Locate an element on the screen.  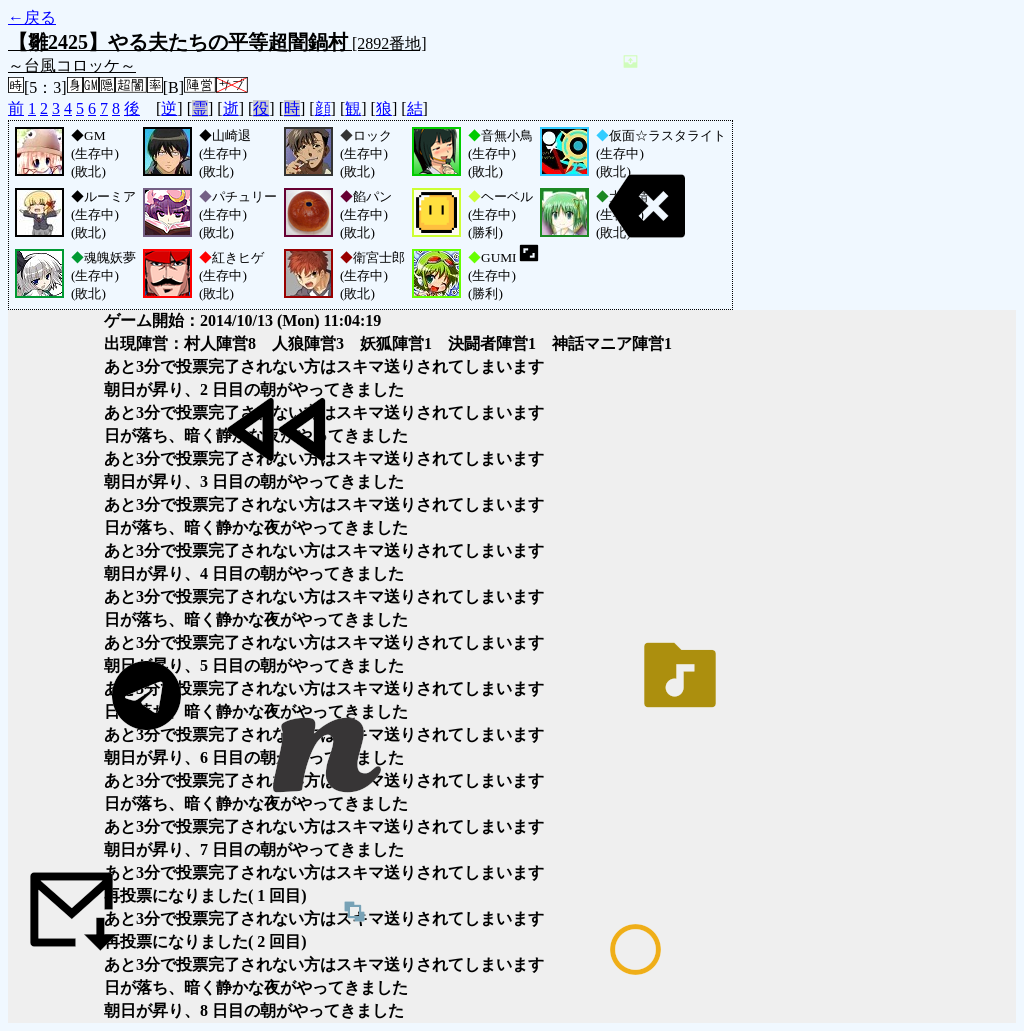
delete previous character or backspace is located at coordinates (650, 206).